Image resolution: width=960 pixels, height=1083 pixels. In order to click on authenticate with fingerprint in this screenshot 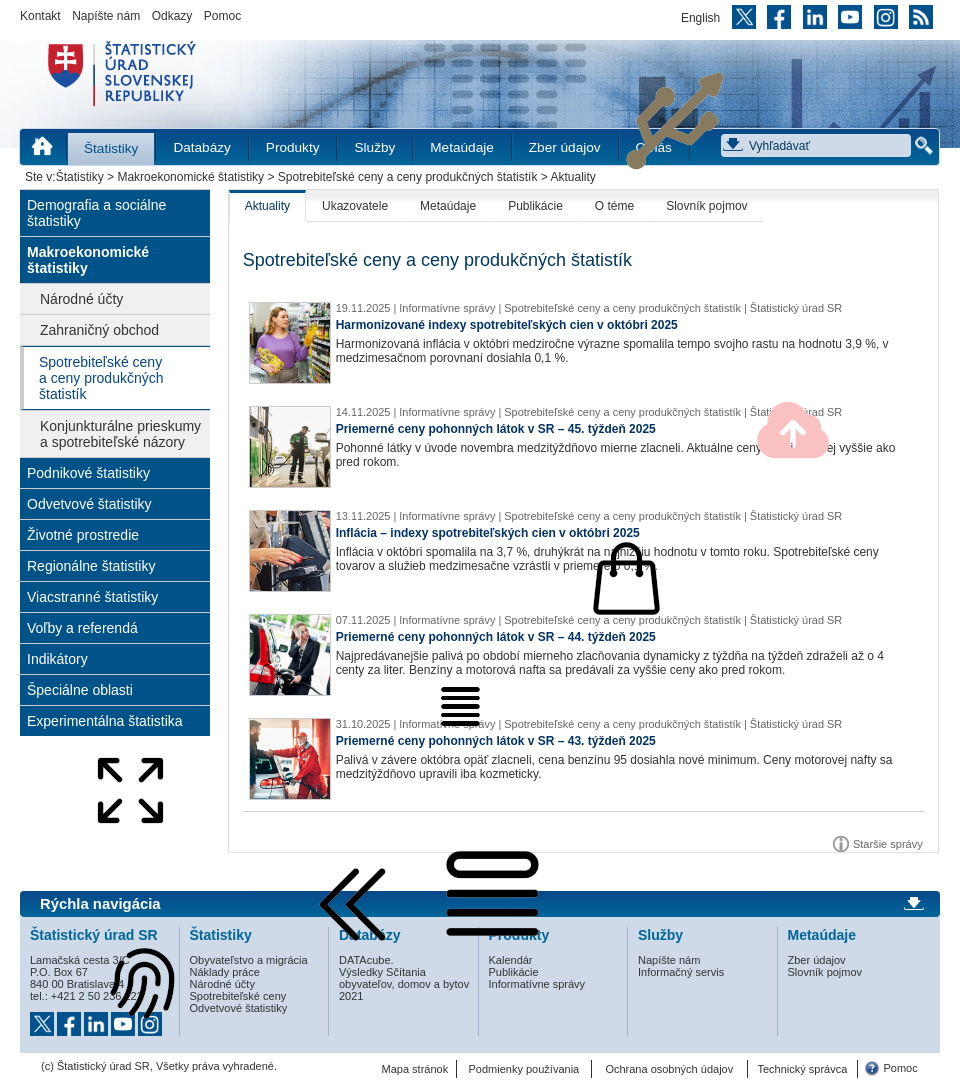, I will do `click(144, 983)`.